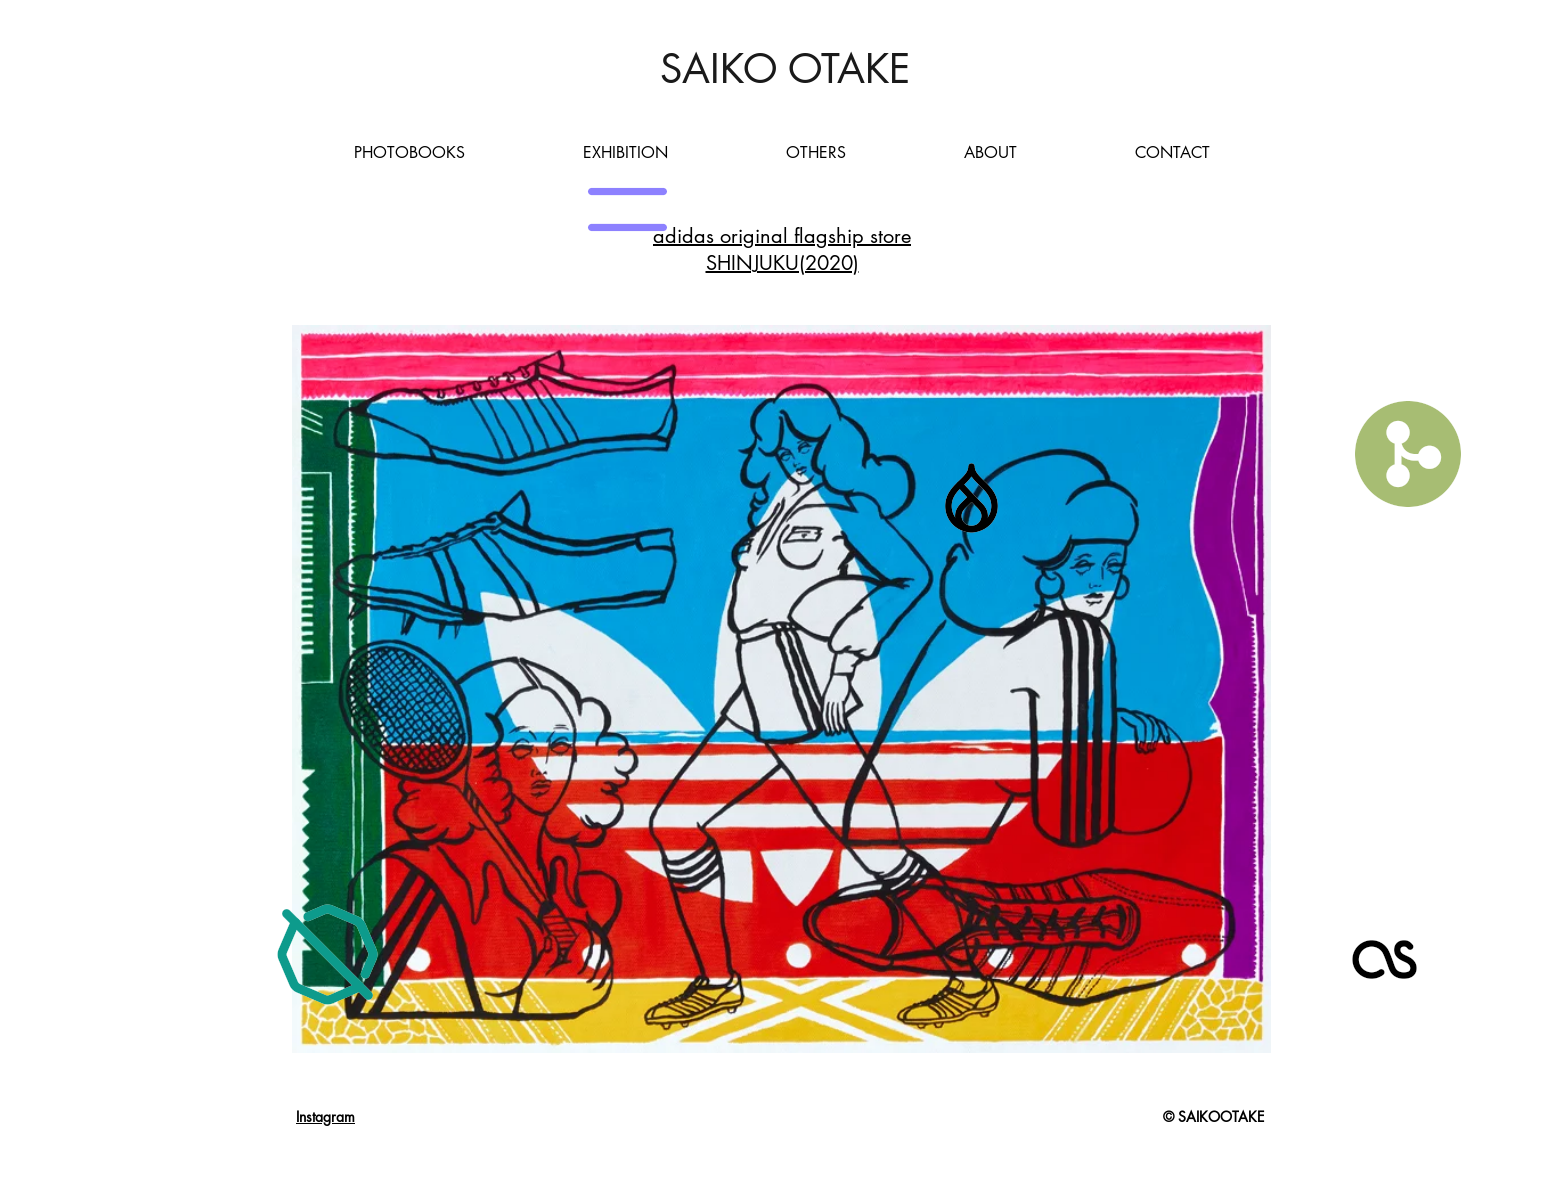 This screenshot has width=1564, height=1182. Describe the element at coordinates (1408, 454) in the screenshot. I see `indicates a merged pull request in your activity feed` at that location.